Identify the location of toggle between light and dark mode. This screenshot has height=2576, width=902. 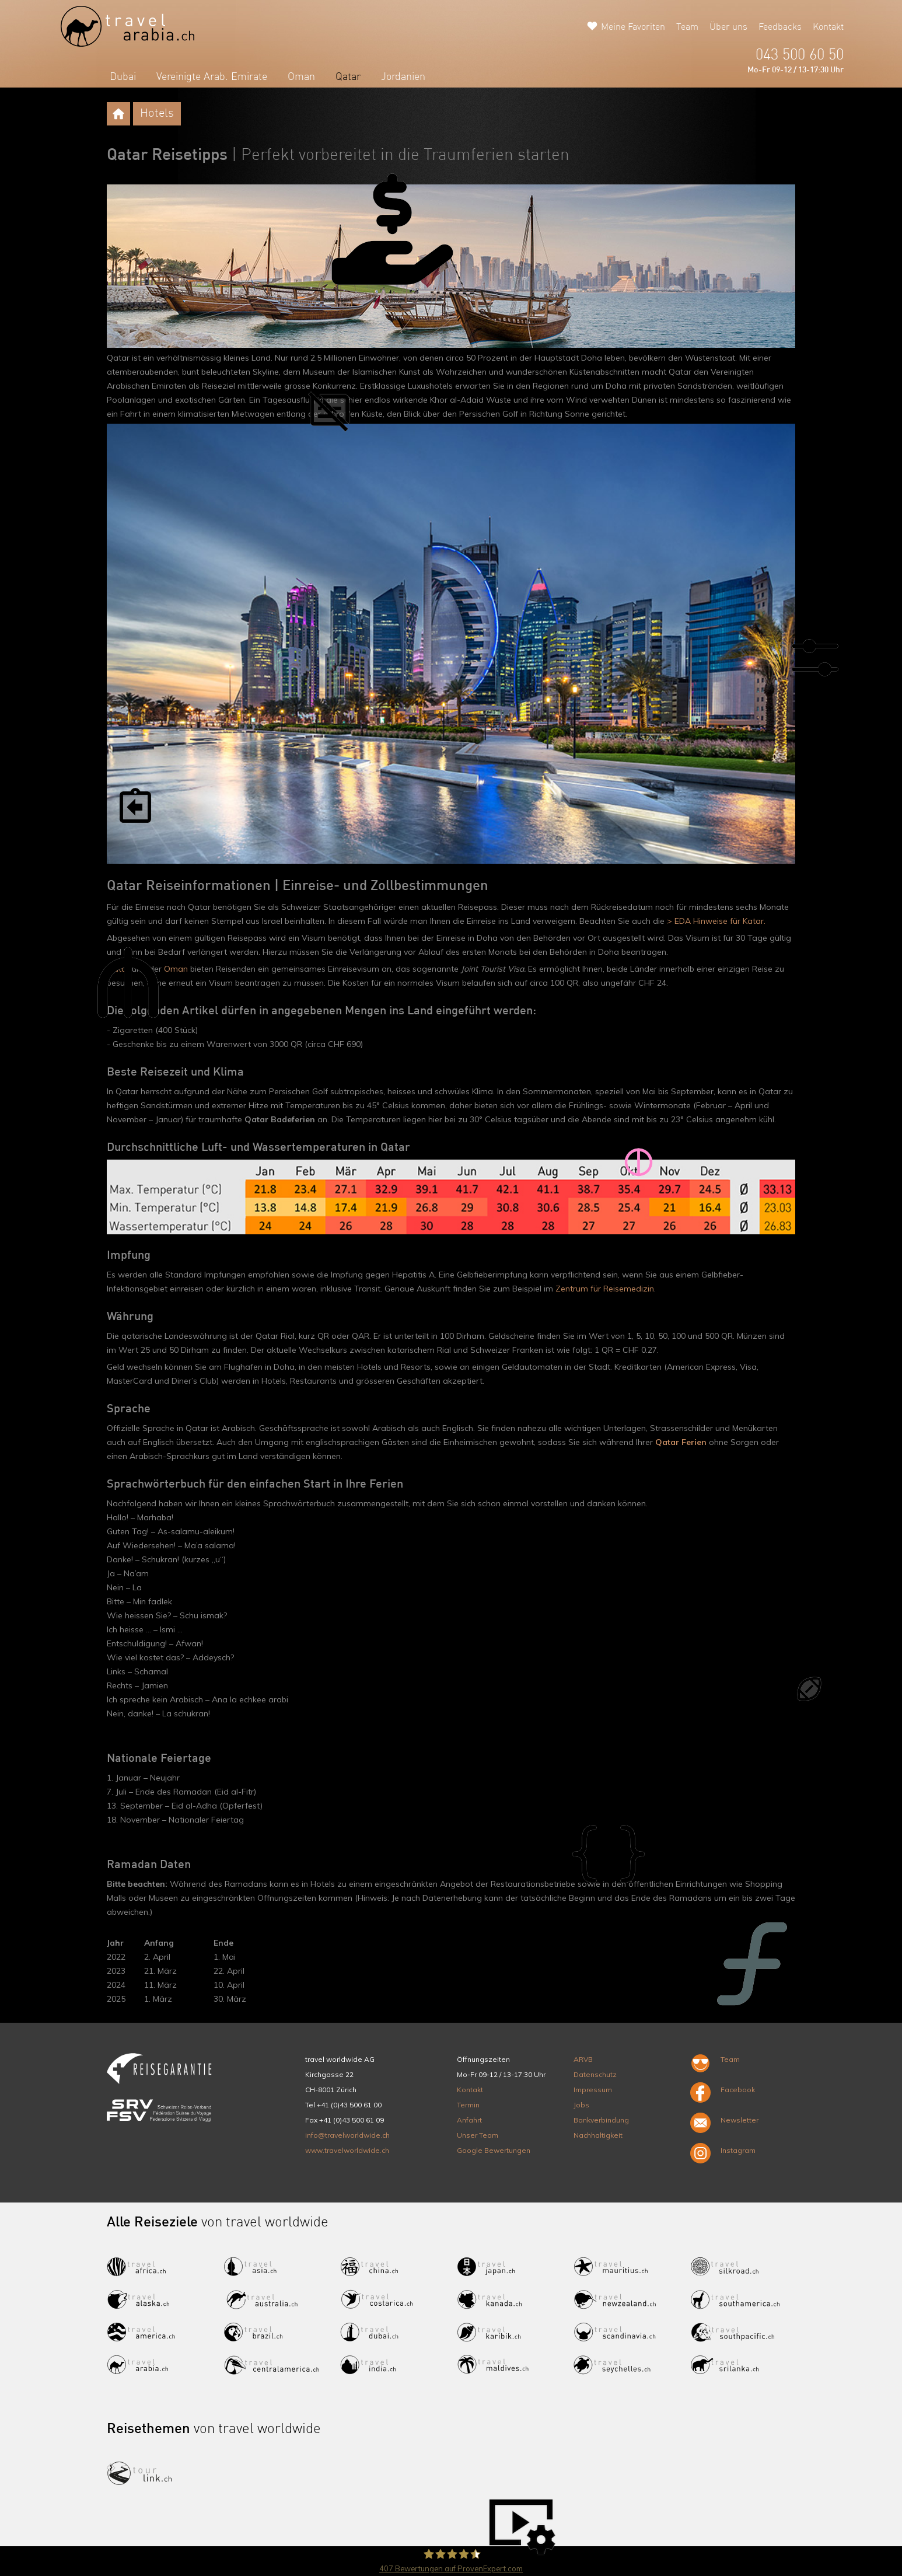
(638, 1162).